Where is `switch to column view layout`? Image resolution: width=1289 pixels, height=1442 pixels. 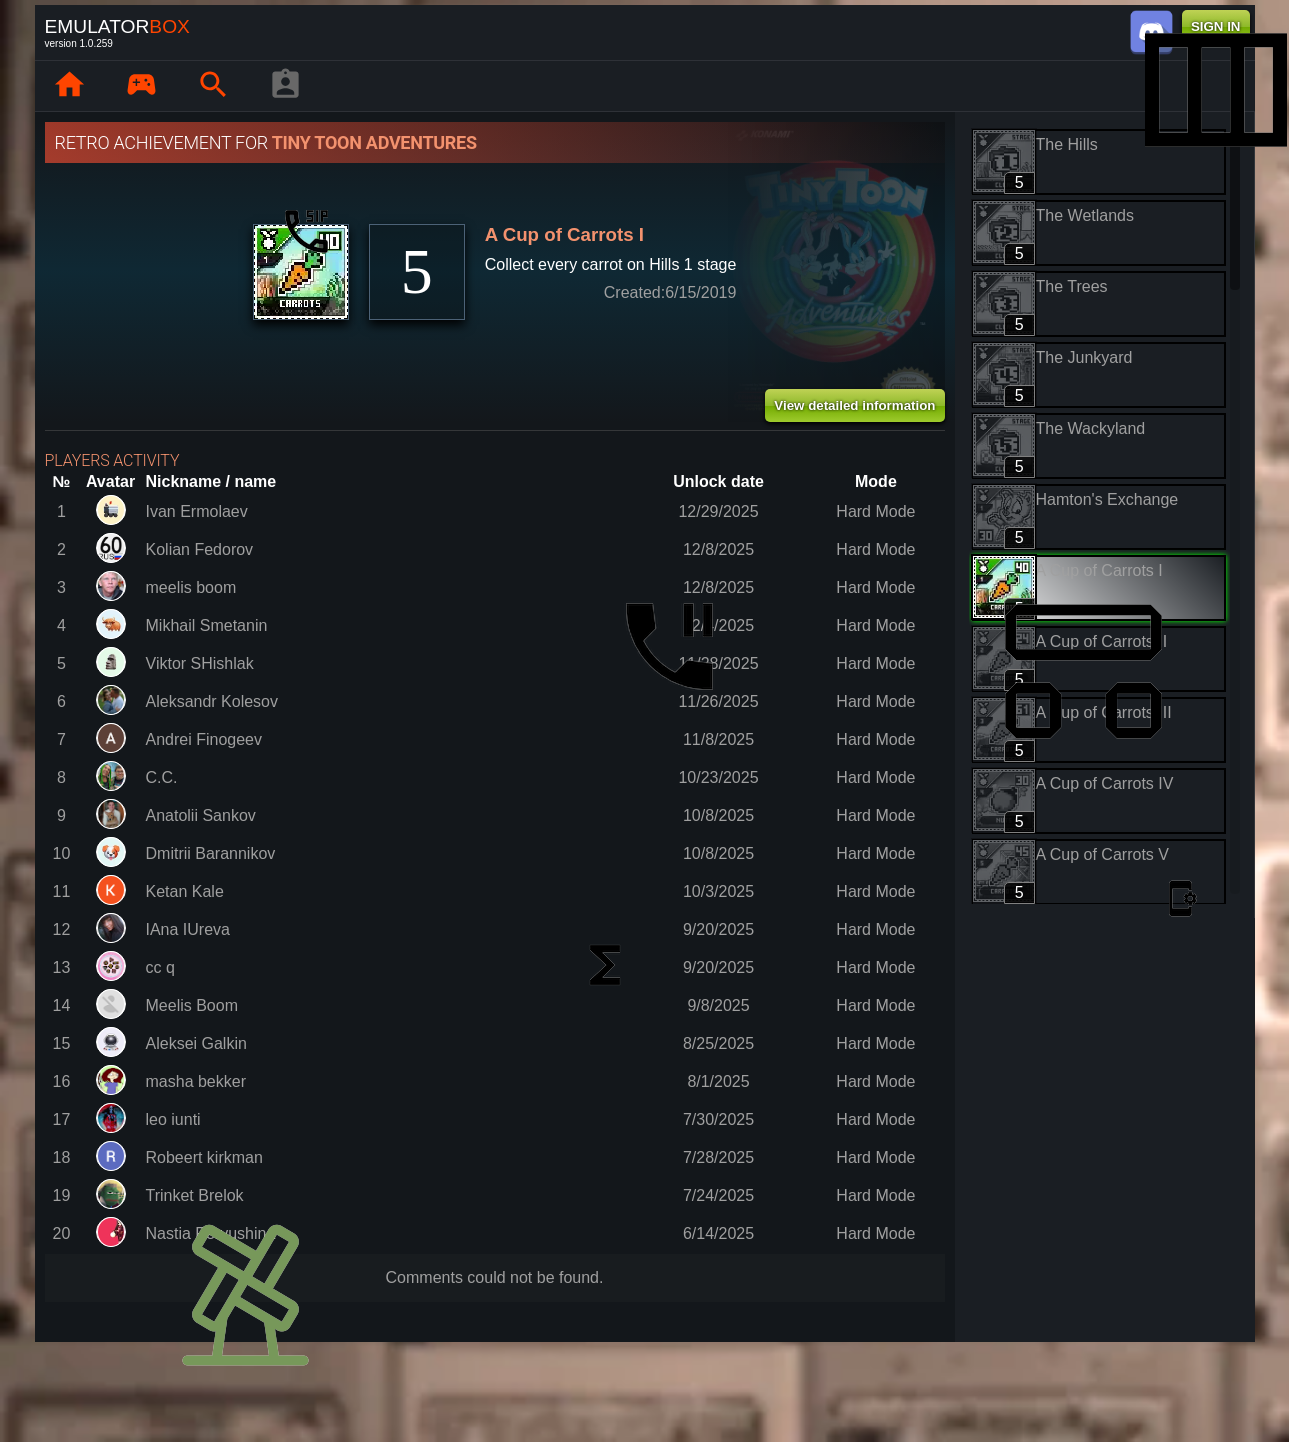
switch to column view layout is located at coordinates (1216, 90).